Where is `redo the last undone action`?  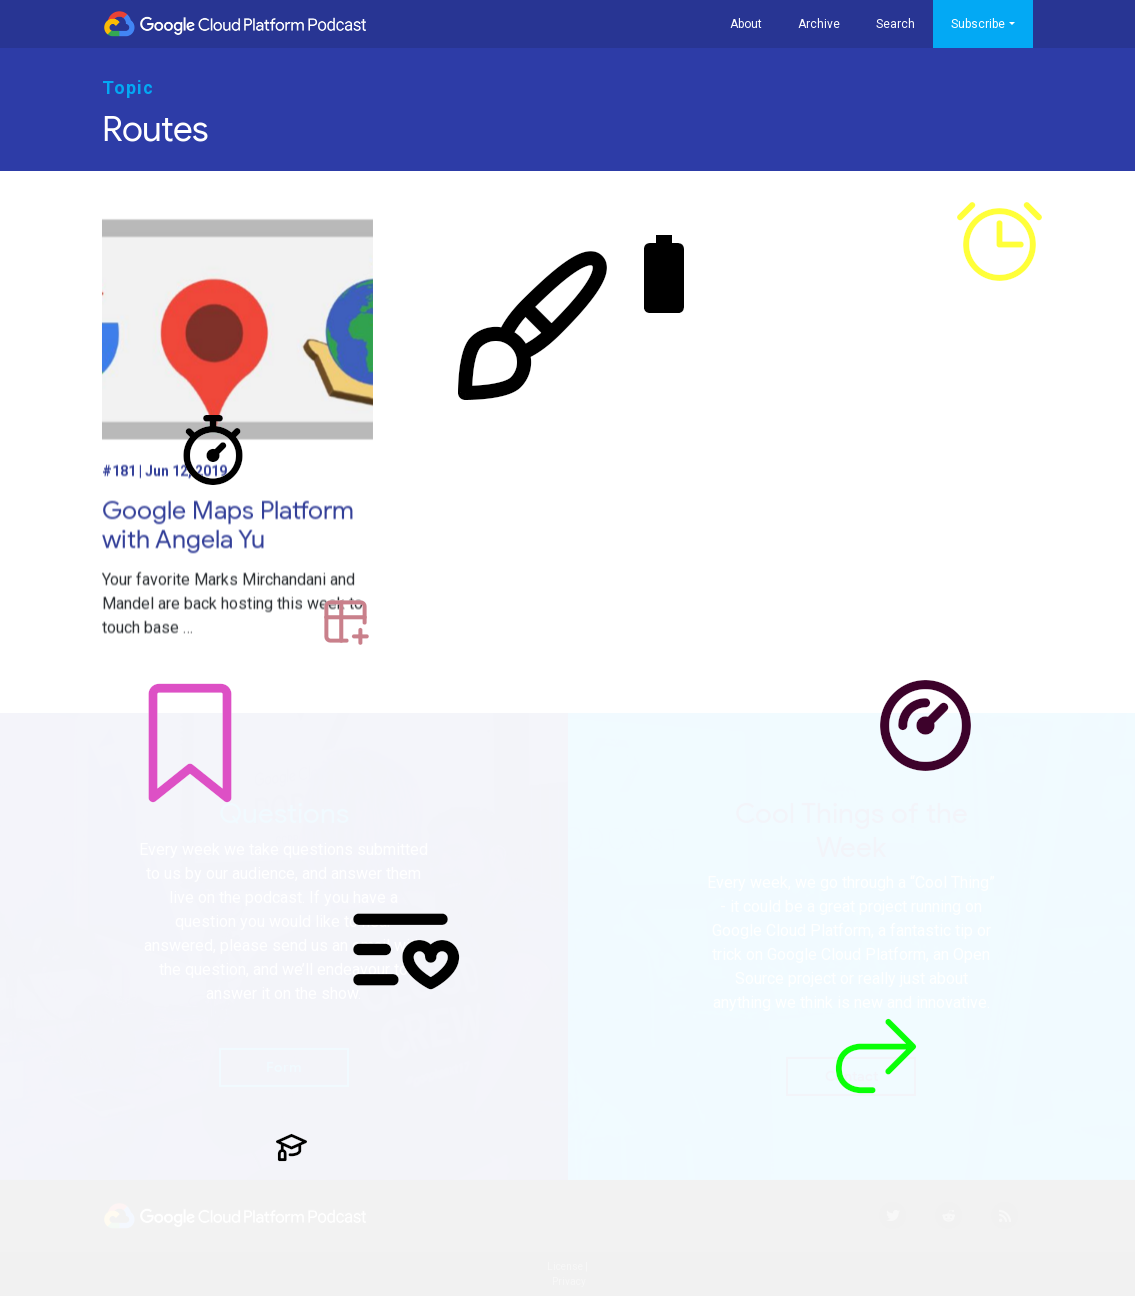 redo the last undone action is located at coordinates (875, 1058).